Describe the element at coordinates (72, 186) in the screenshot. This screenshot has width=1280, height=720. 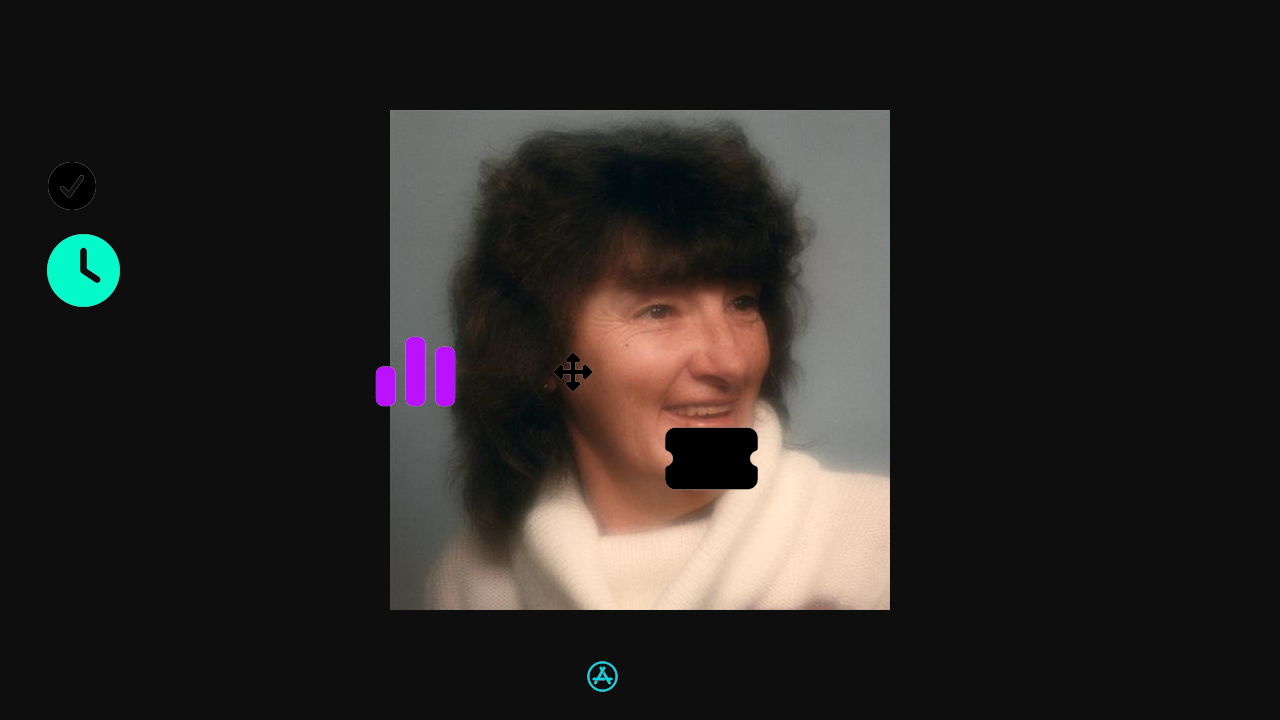
I see `indicates successful completion of an action` at that location.